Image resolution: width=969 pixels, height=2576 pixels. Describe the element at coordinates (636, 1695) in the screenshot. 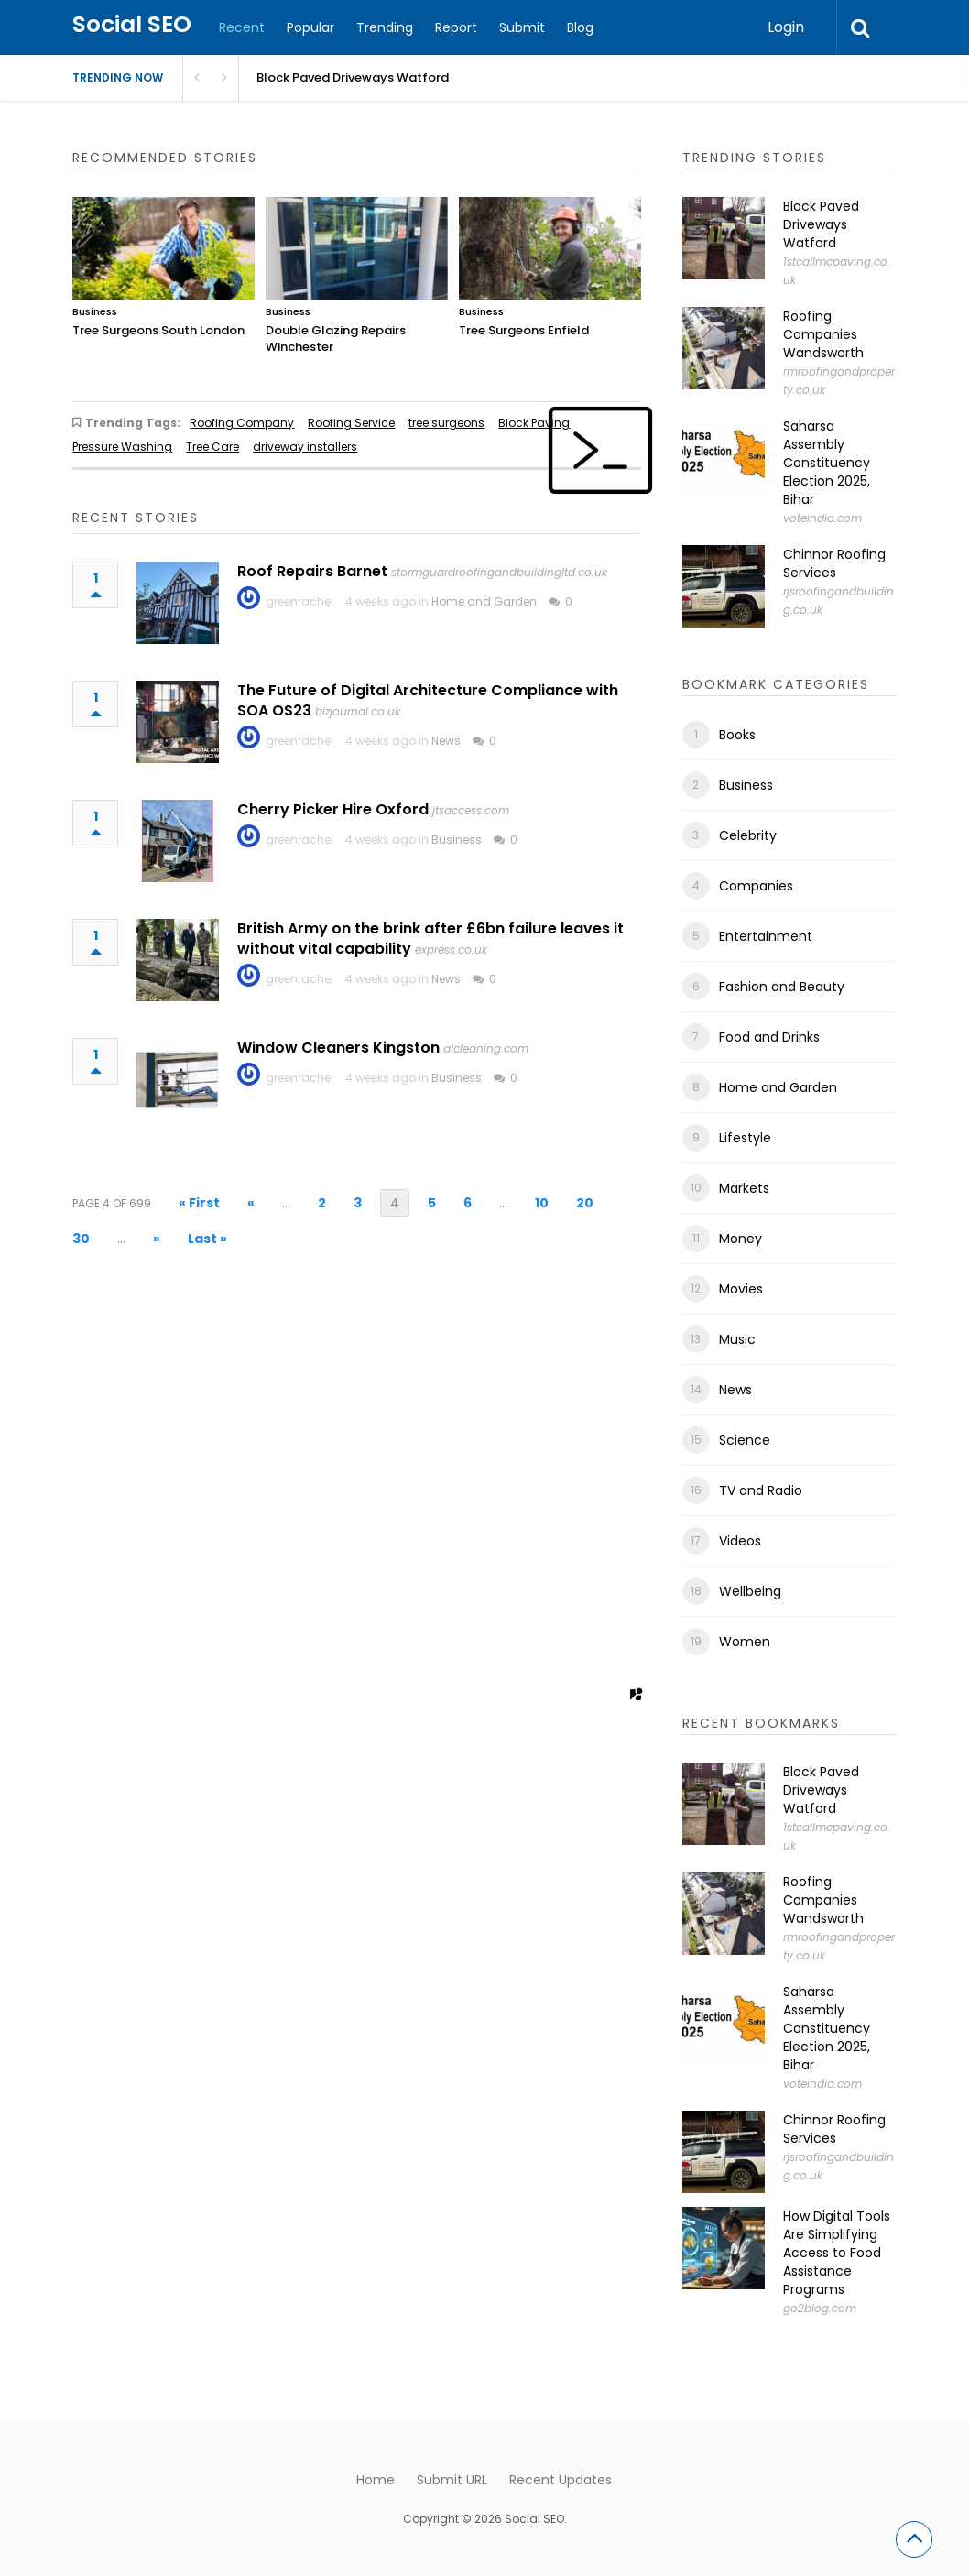

I see `access street view mode on maps` at that location.